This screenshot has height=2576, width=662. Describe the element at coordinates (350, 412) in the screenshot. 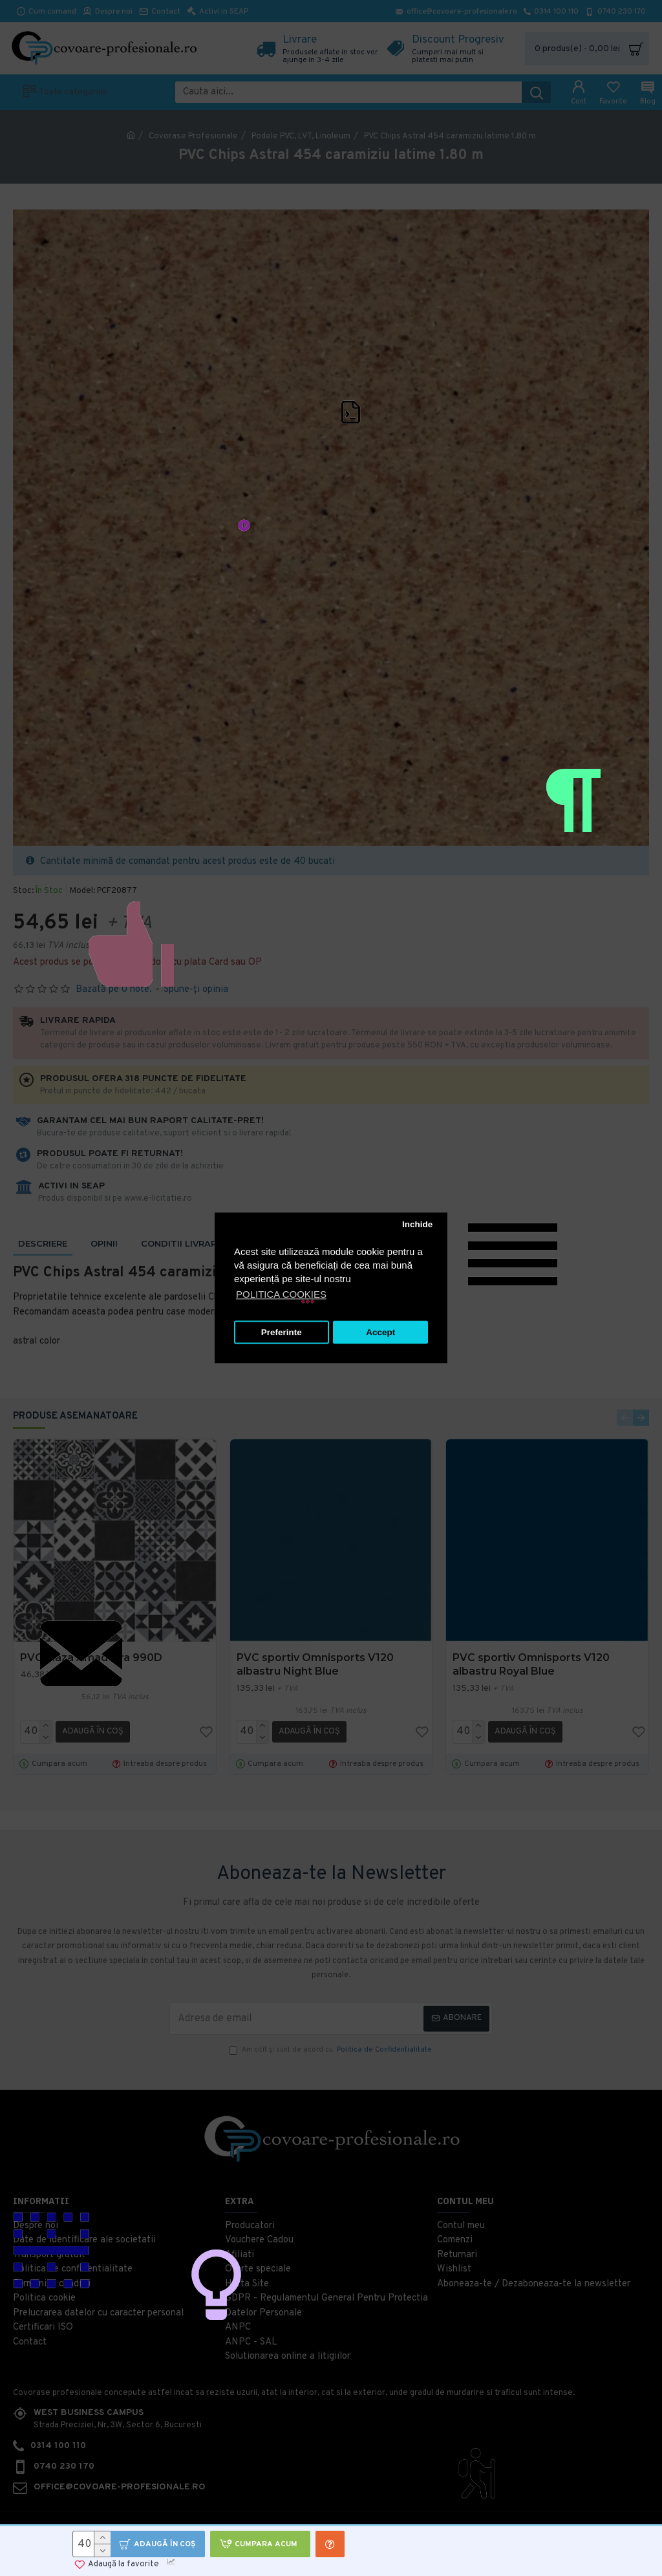

I see `open terminal or command line file` at that location.